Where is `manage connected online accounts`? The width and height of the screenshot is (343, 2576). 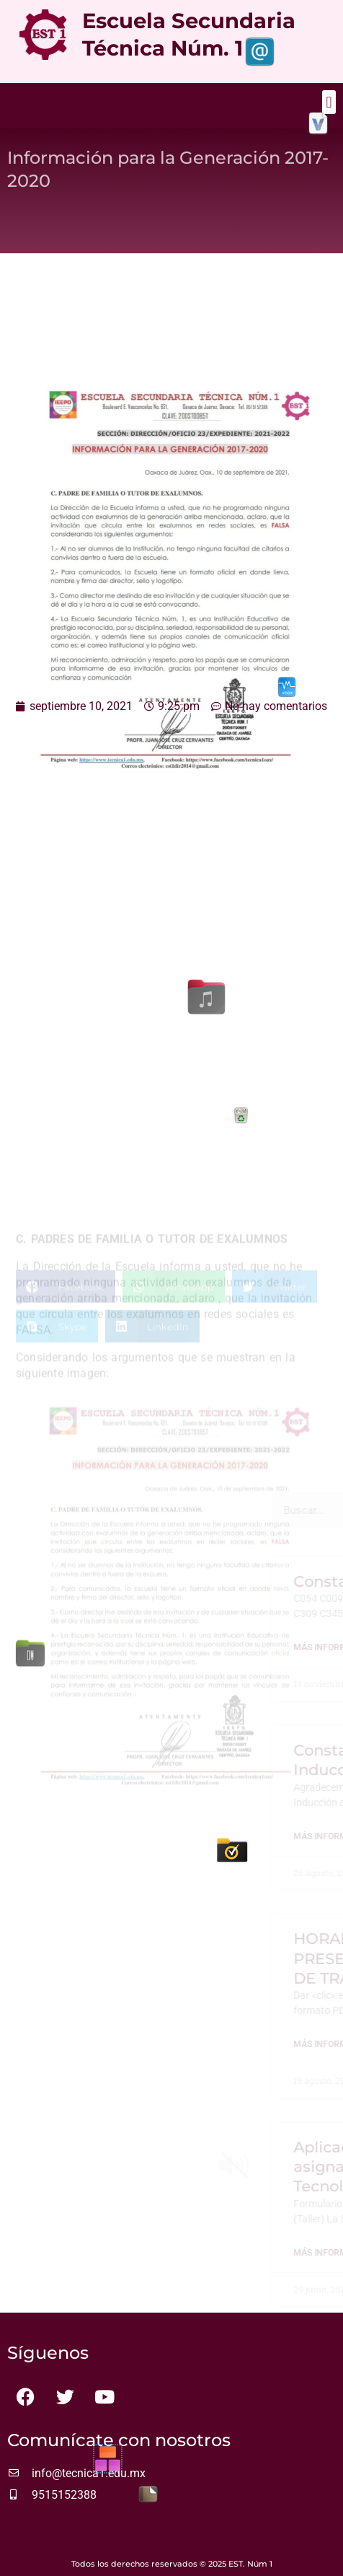 manage connected online accounts is located at coordinates (259, 51).